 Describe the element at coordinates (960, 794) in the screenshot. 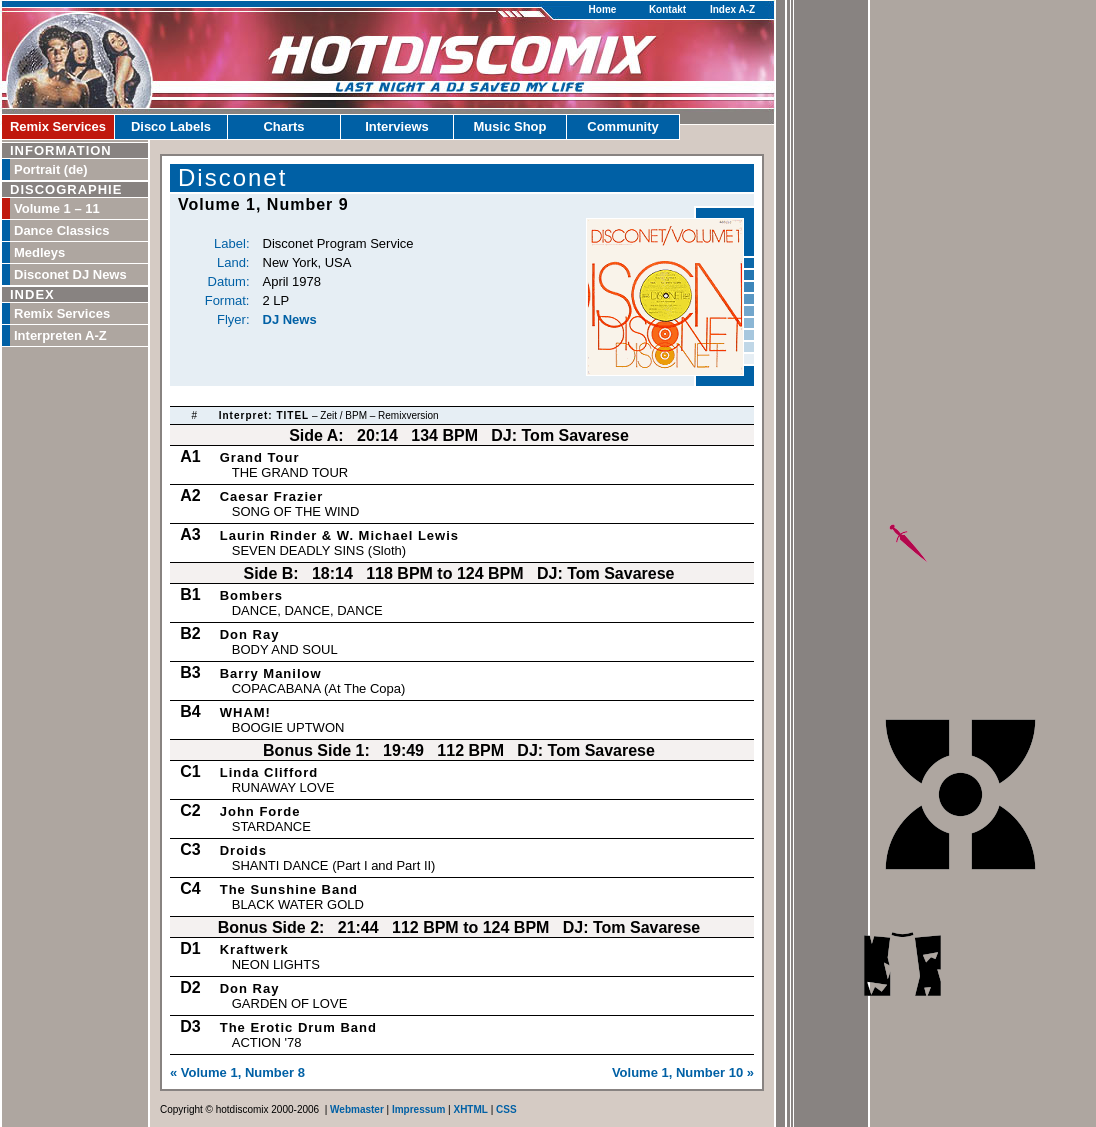

I see `radiation or hazard warning indicator` at that location.